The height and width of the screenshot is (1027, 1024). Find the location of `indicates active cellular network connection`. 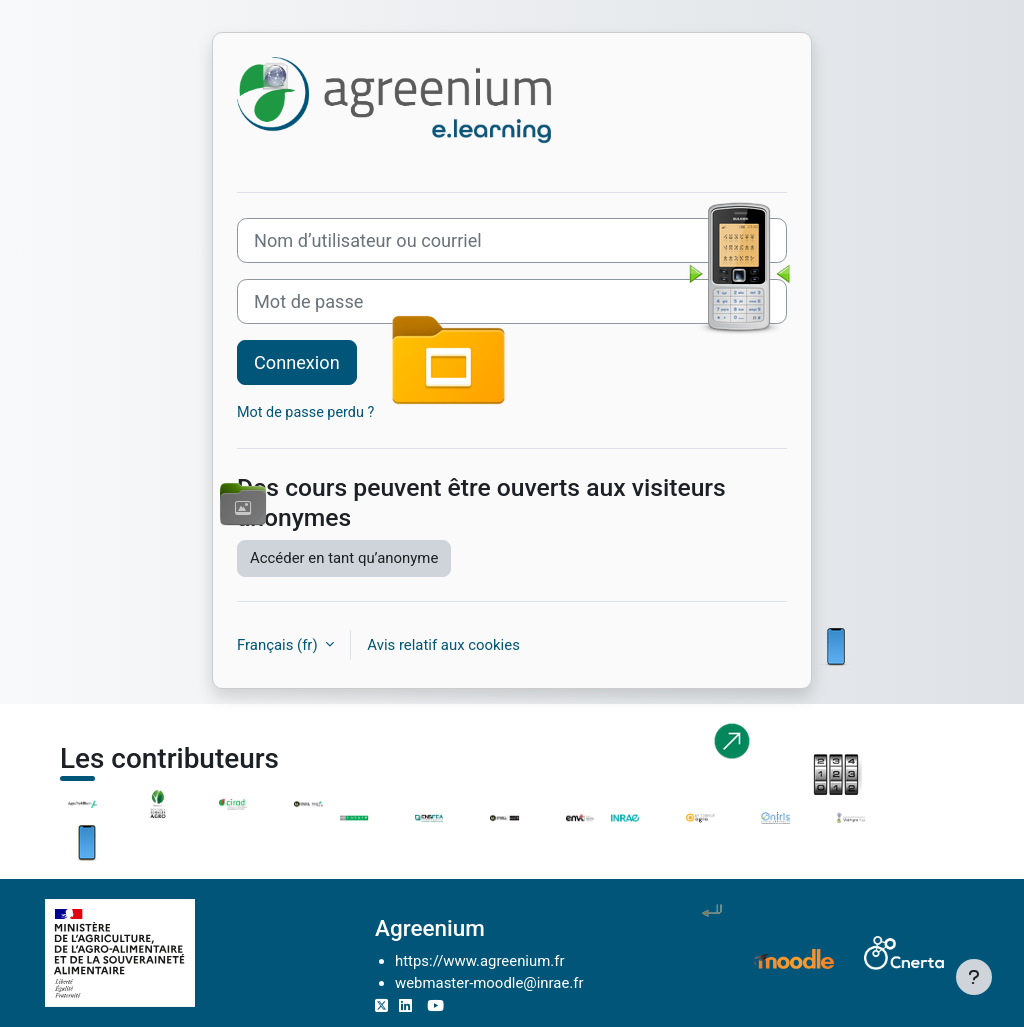

indicates active cellular network connection is located at coordinates (741, 269).